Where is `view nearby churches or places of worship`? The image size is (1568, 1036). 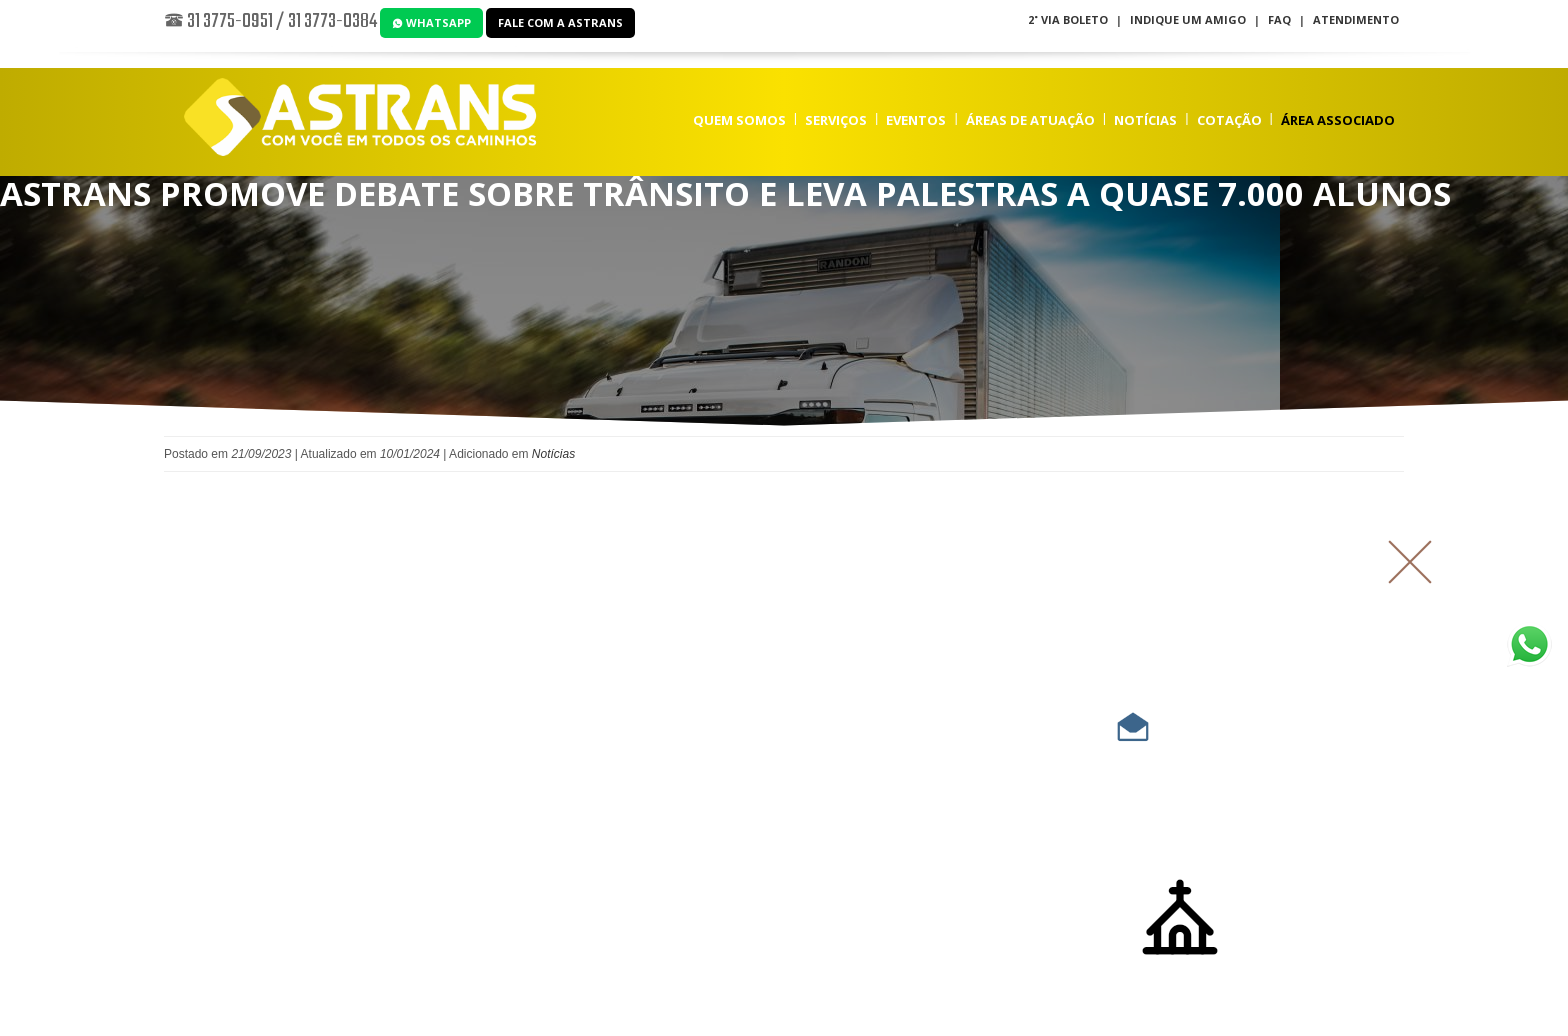
view nearby churches or places of worship is located at coordinates (1180, 917).